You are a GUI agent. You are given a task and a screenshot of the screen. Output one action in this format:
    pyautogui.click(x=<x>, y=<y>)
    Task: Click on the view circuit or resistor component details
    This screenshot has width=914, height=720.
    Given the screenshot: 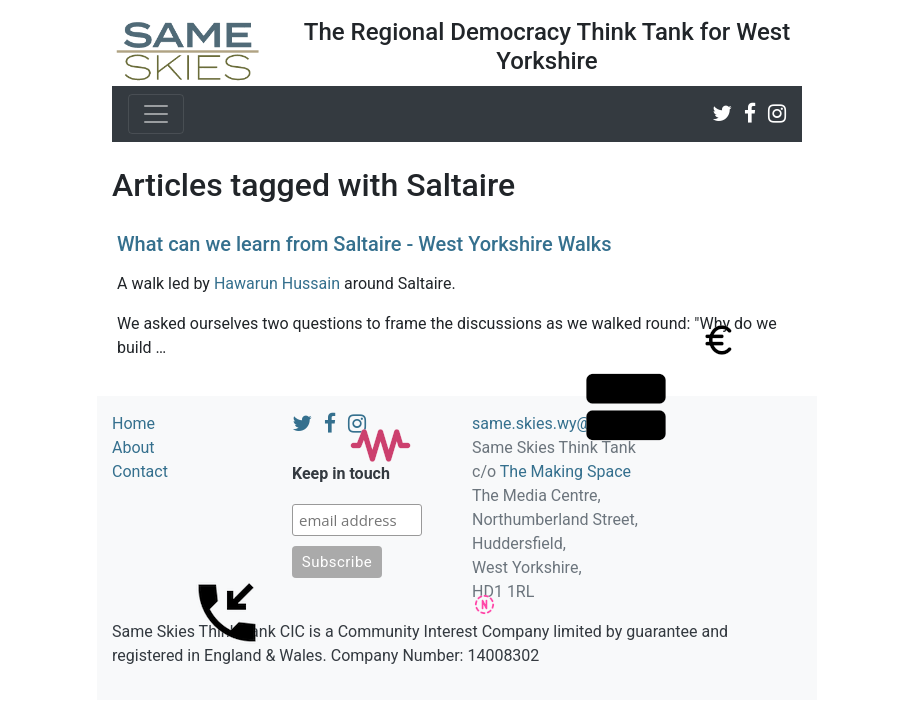 What is the action you would take?
    pyautogui.click(x=380, y=445)
    